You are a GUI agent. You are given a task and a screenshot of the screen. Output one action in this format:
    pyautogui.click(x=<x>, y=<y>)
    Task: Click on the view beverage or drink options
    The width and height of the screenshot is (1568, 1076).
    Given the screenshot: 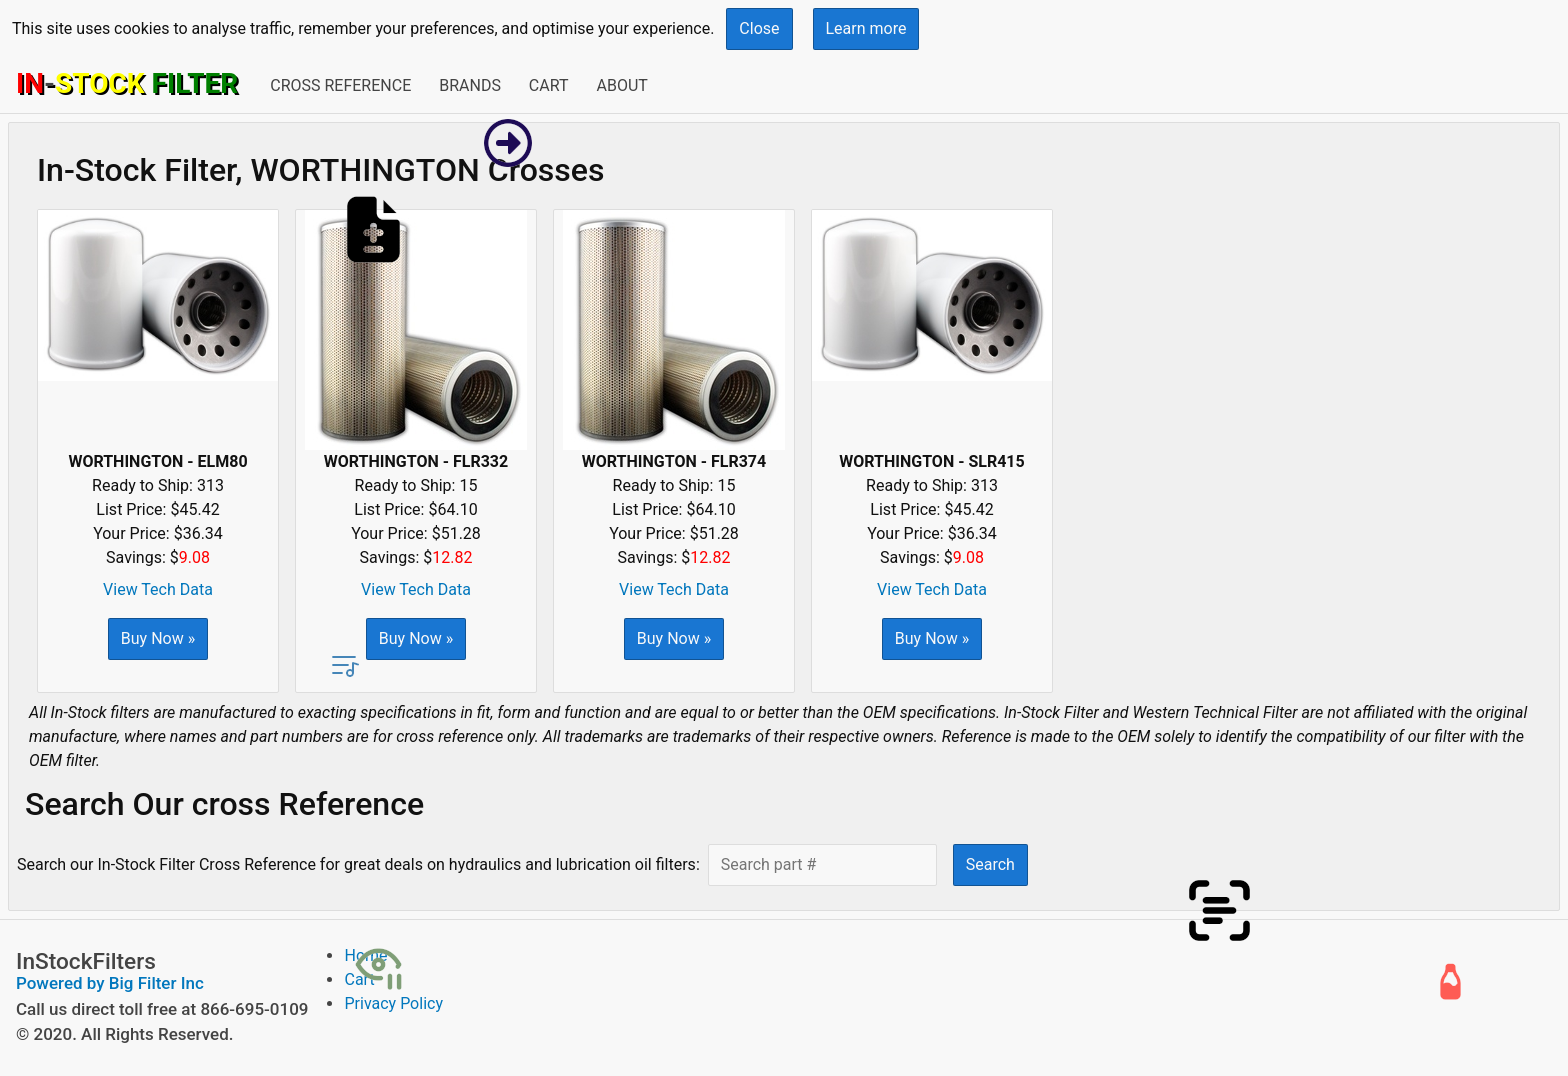 What is the action you would take?
    pyautogui.click(x=1450, y=982)
    